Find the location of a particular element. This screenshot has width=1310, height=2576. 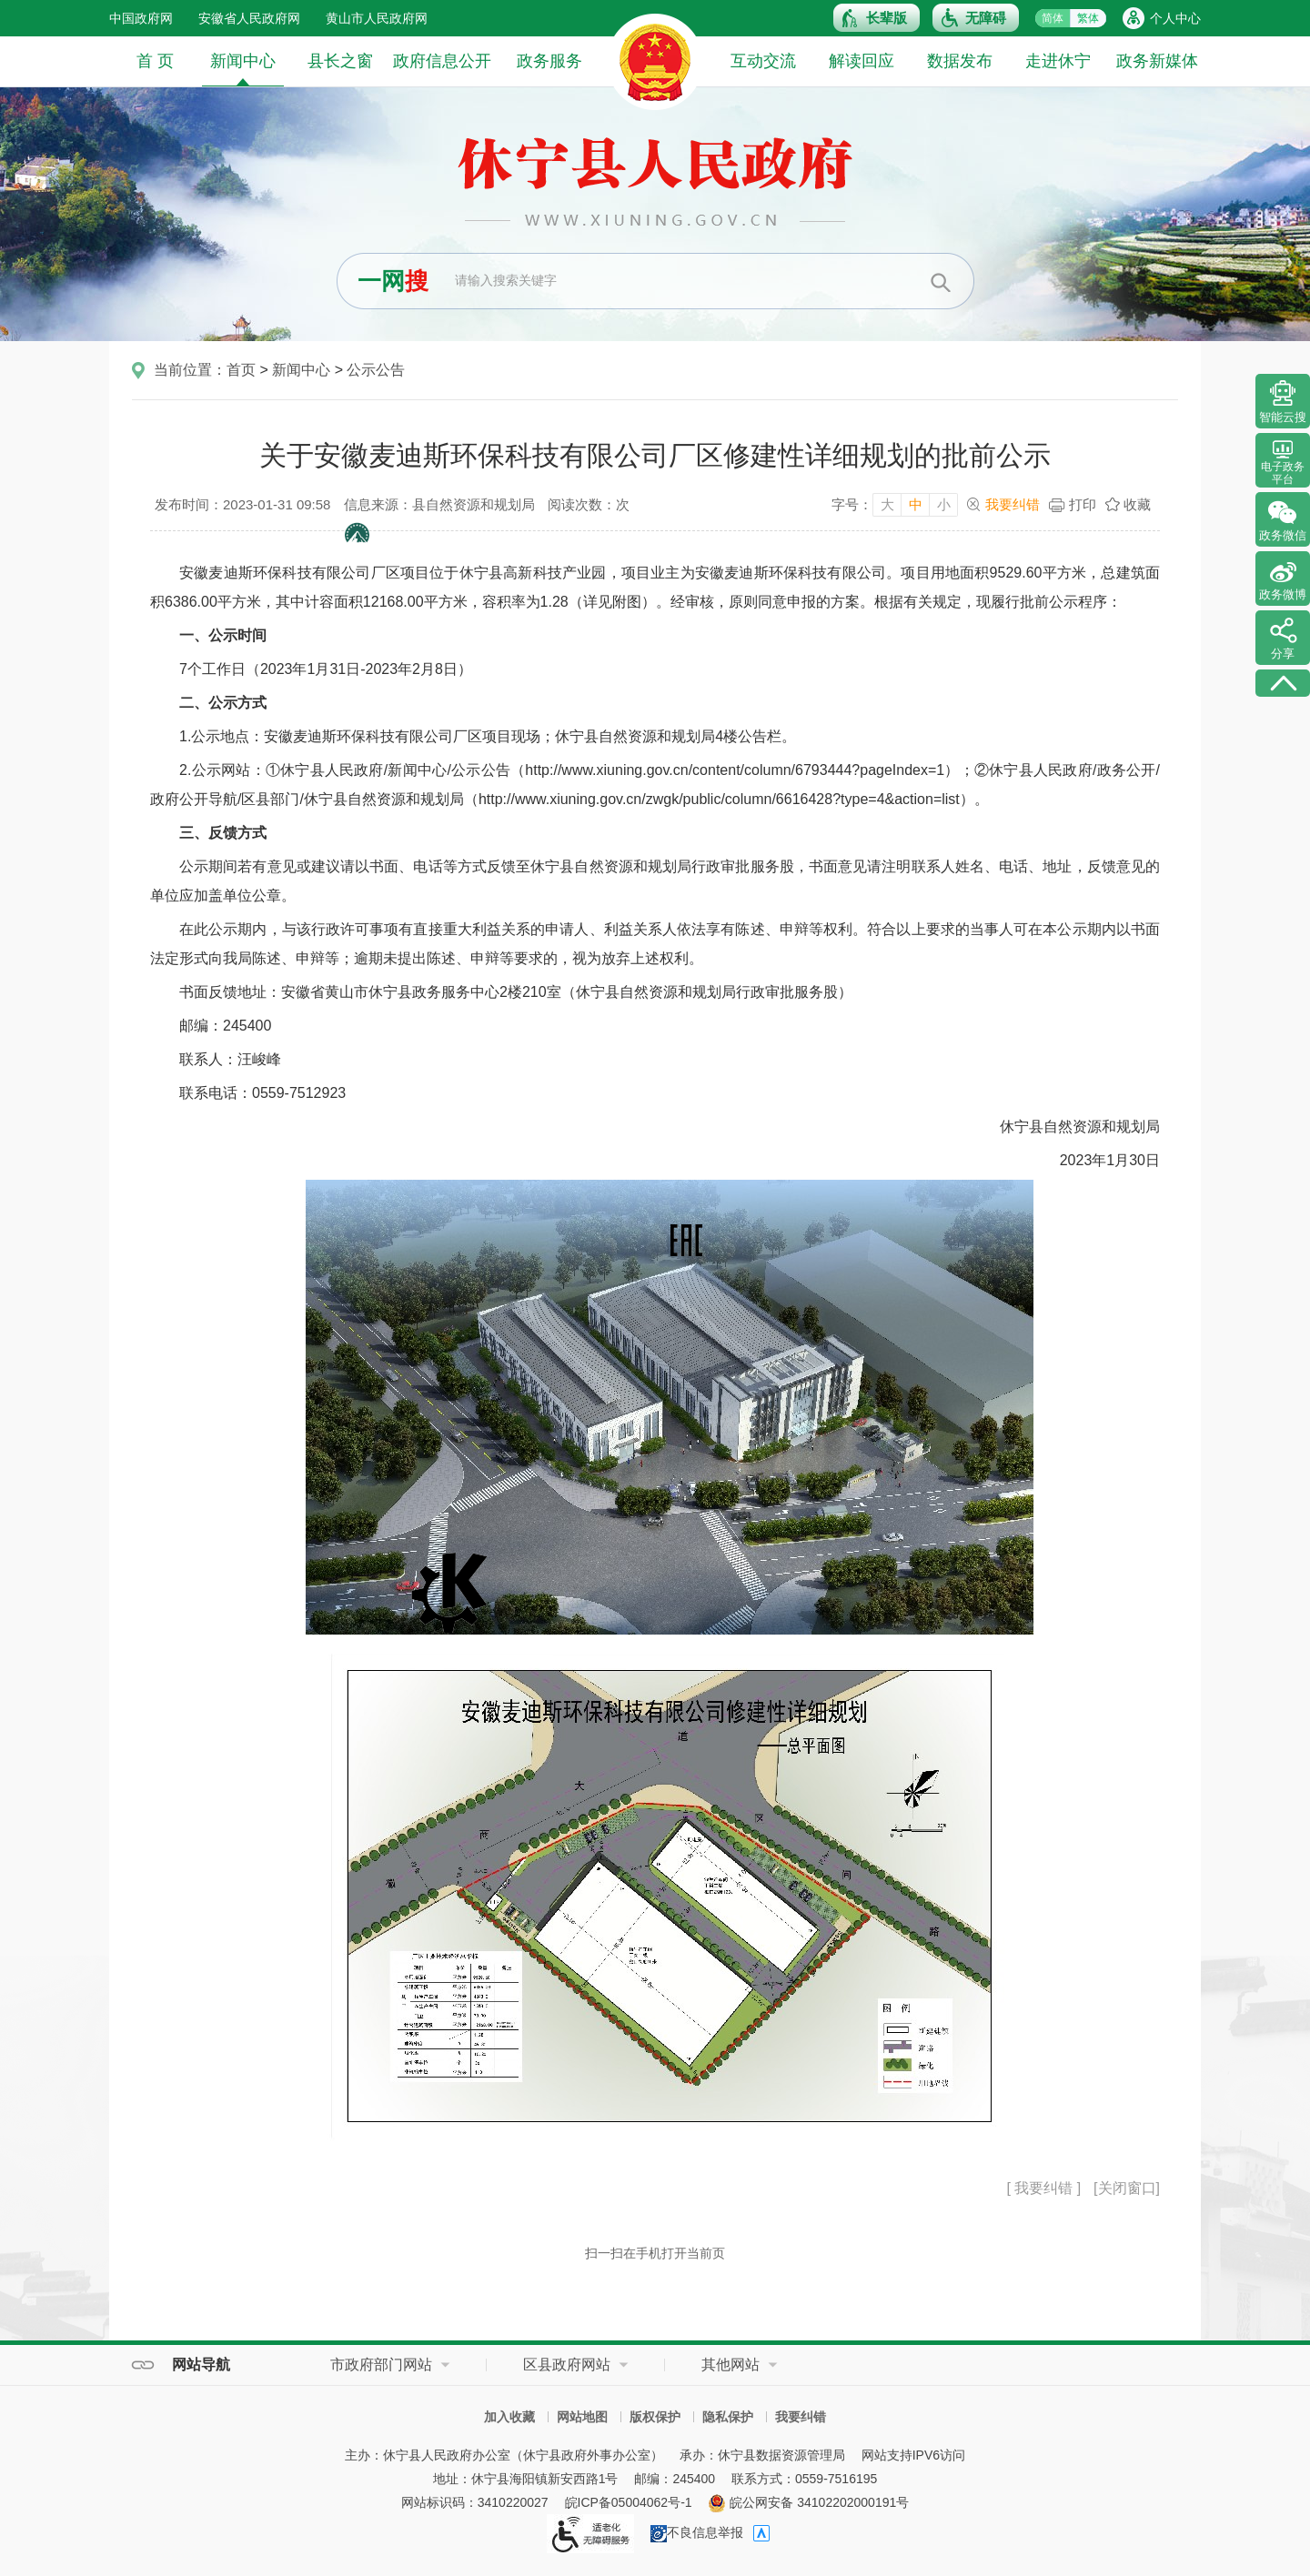

open KDE desktop environment settings is located at coordinates (449, 1593).